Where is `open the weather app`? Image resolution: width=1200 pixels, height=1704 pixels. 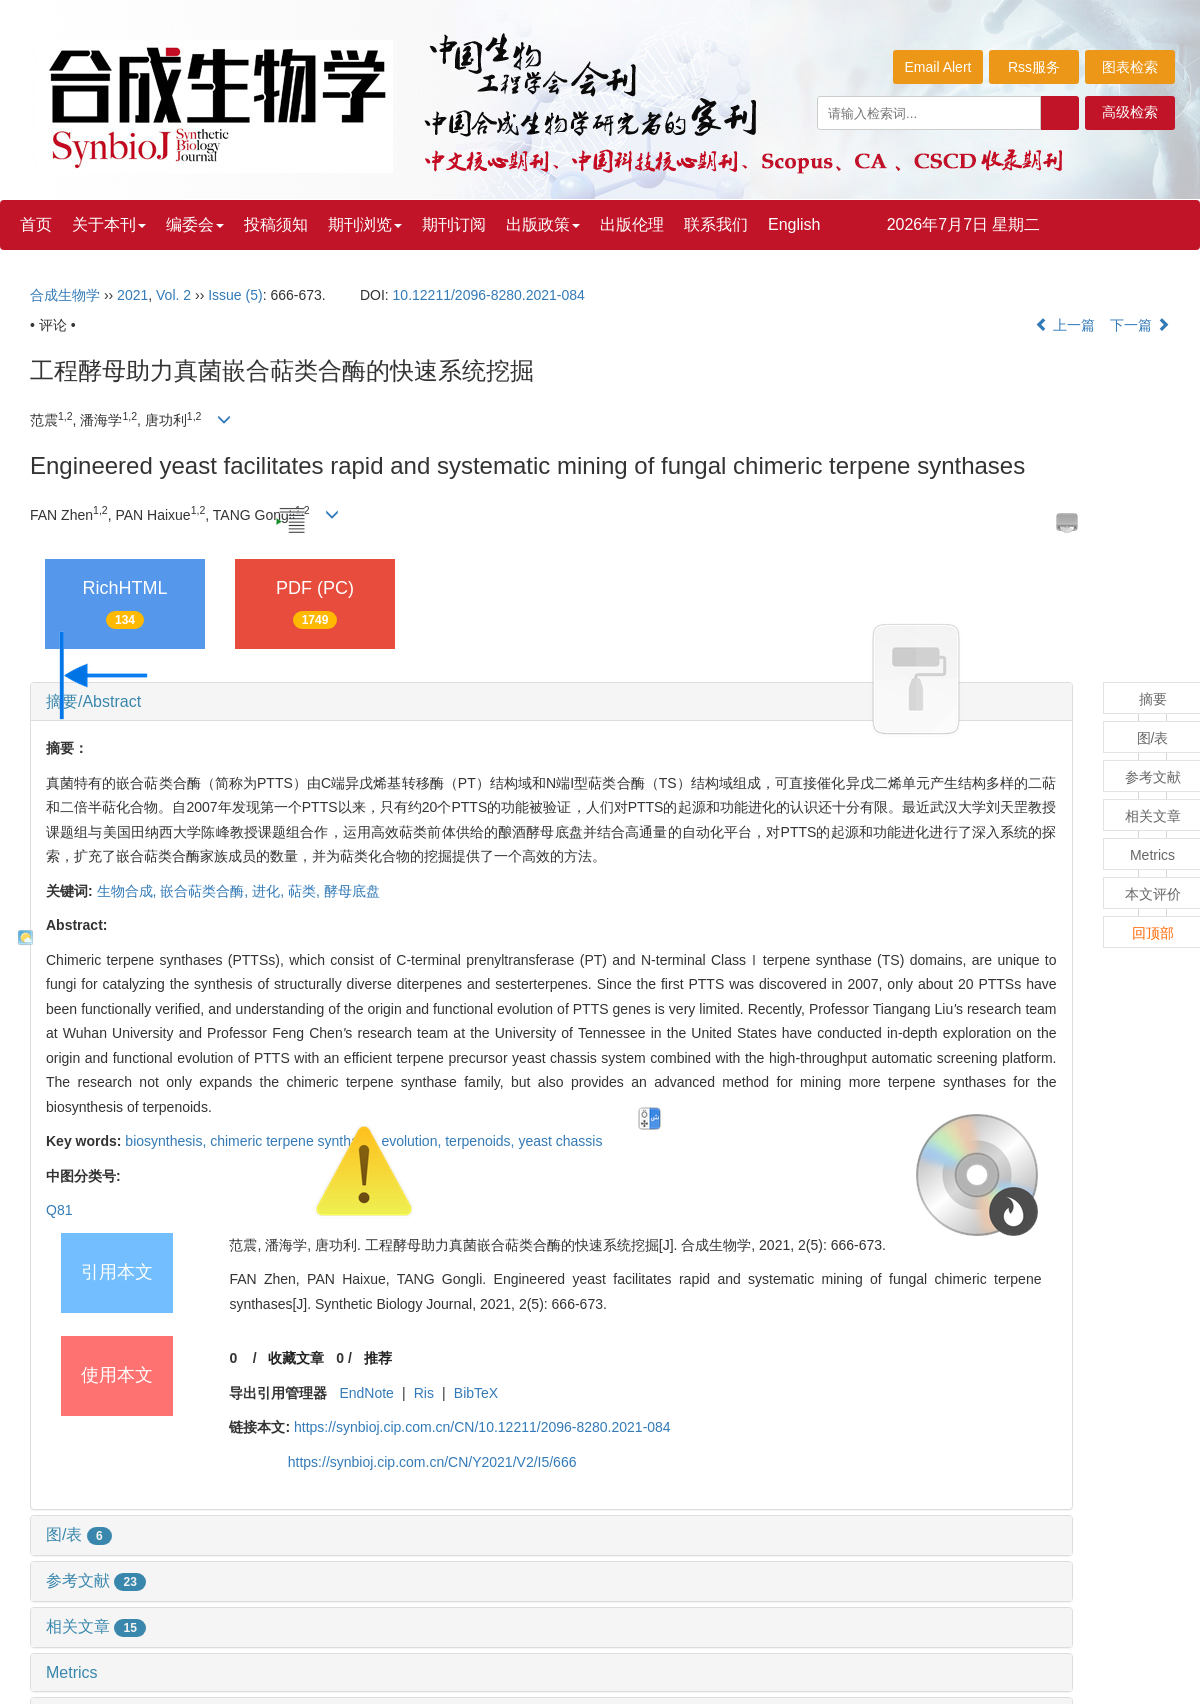
open the weather app is located at coordinates (25, 937).